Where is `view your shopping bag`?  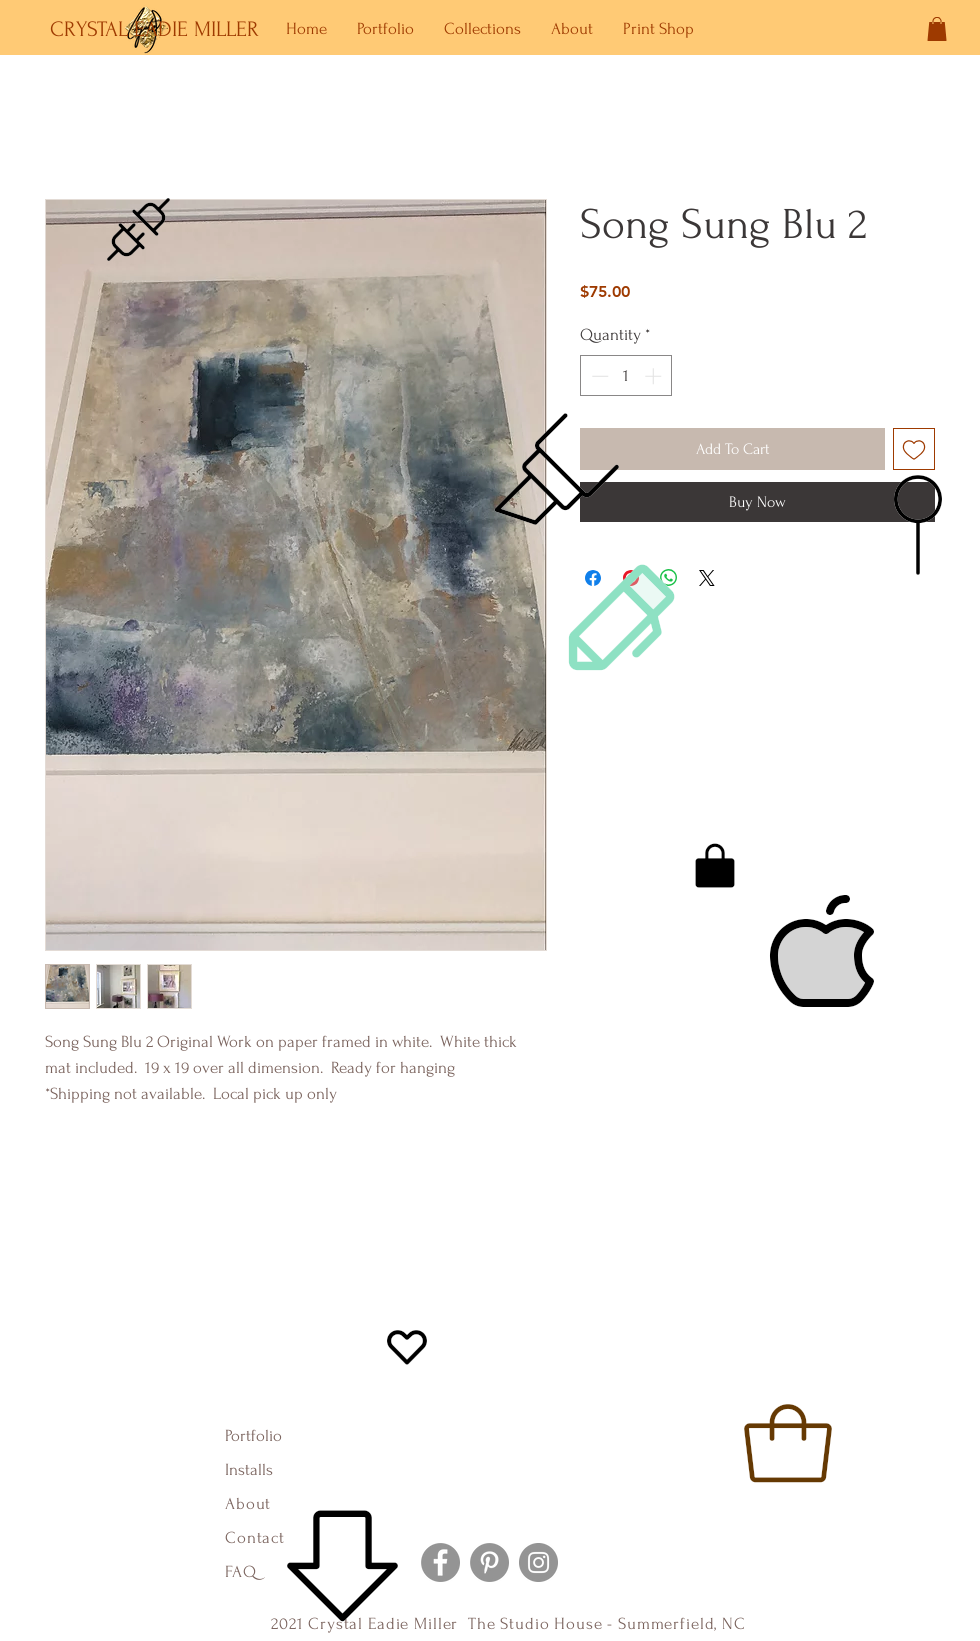
view your shopping bag is located at coordinates (788, 1448).